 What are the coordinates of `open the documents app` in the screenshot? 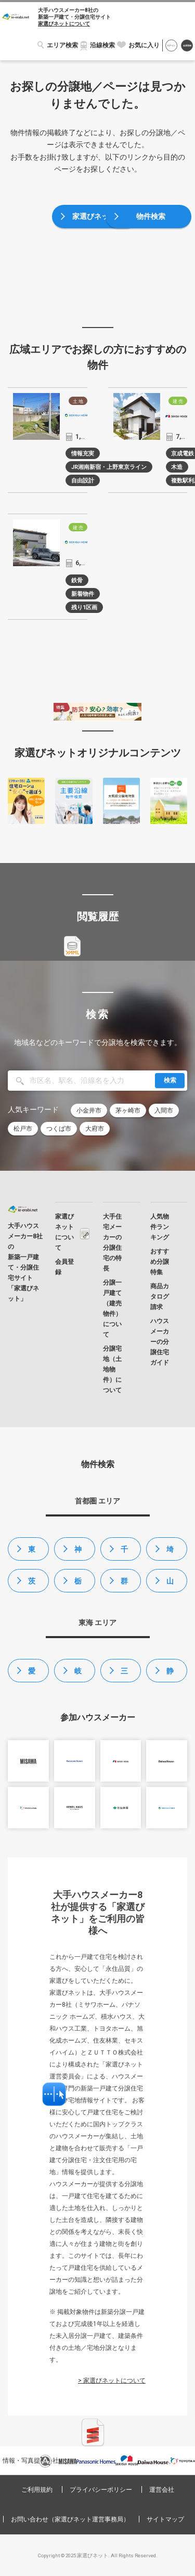 It's located at (85, 1234).